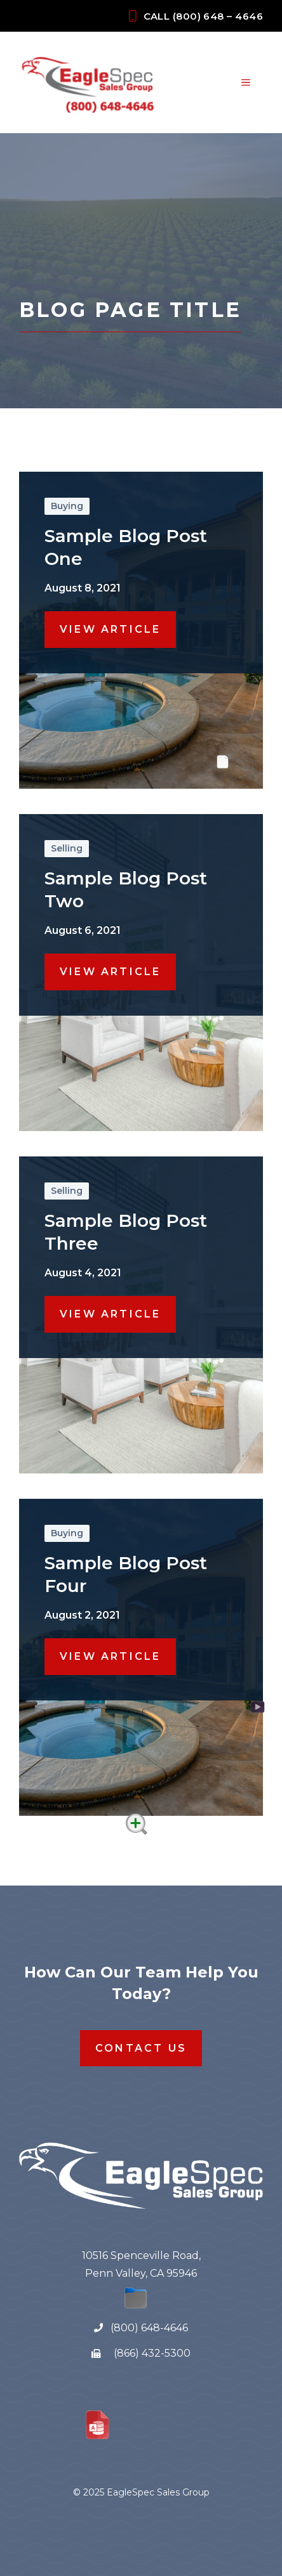  Describe the element at coordinates (222, 761) in the screenshot. I see `preview a text file before opening` at that location.